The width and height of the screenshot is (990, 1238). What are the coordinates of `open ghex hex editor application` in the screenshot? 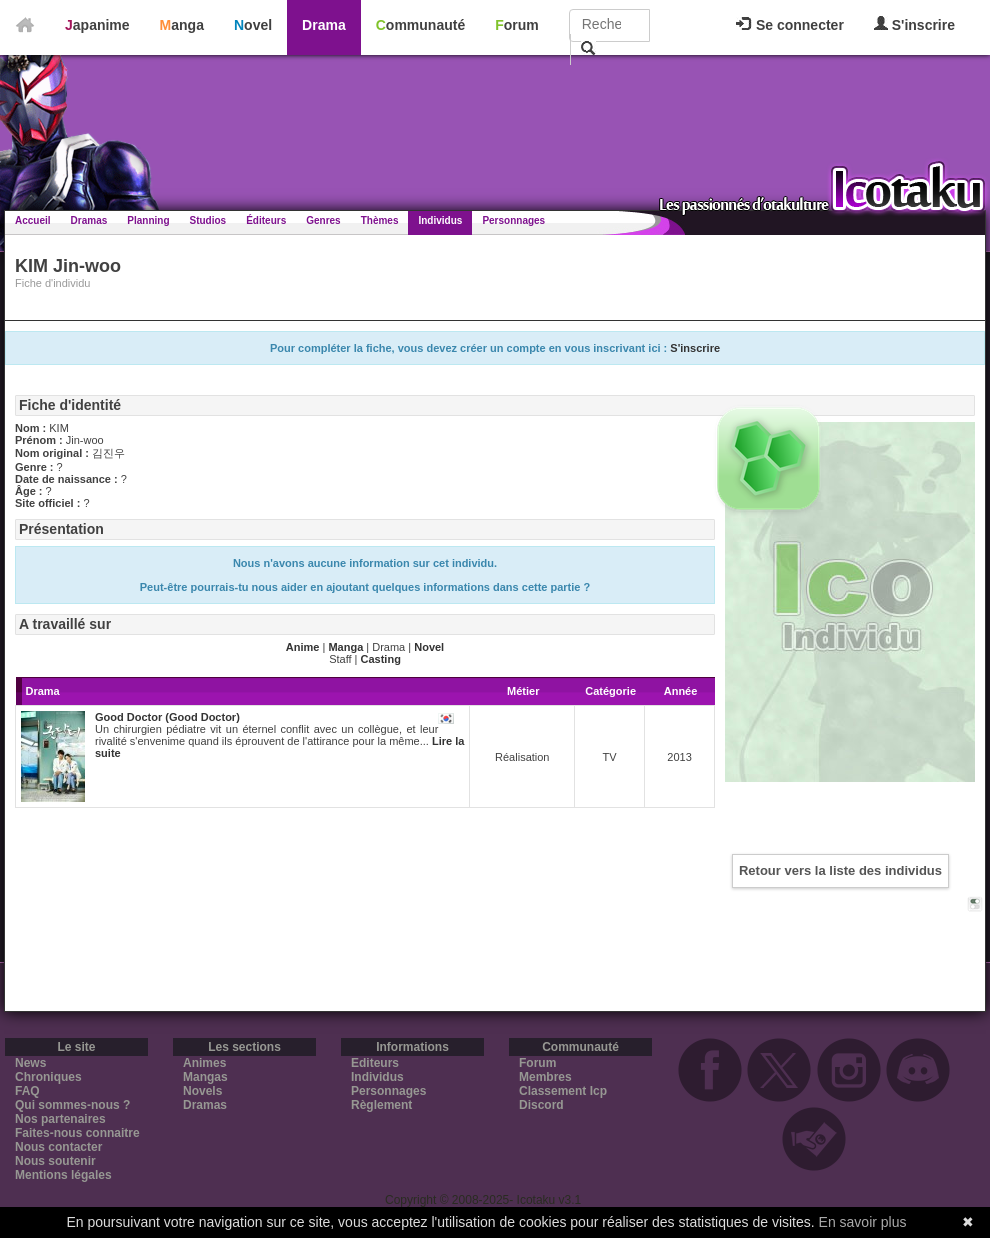 It's located at (768, 458).